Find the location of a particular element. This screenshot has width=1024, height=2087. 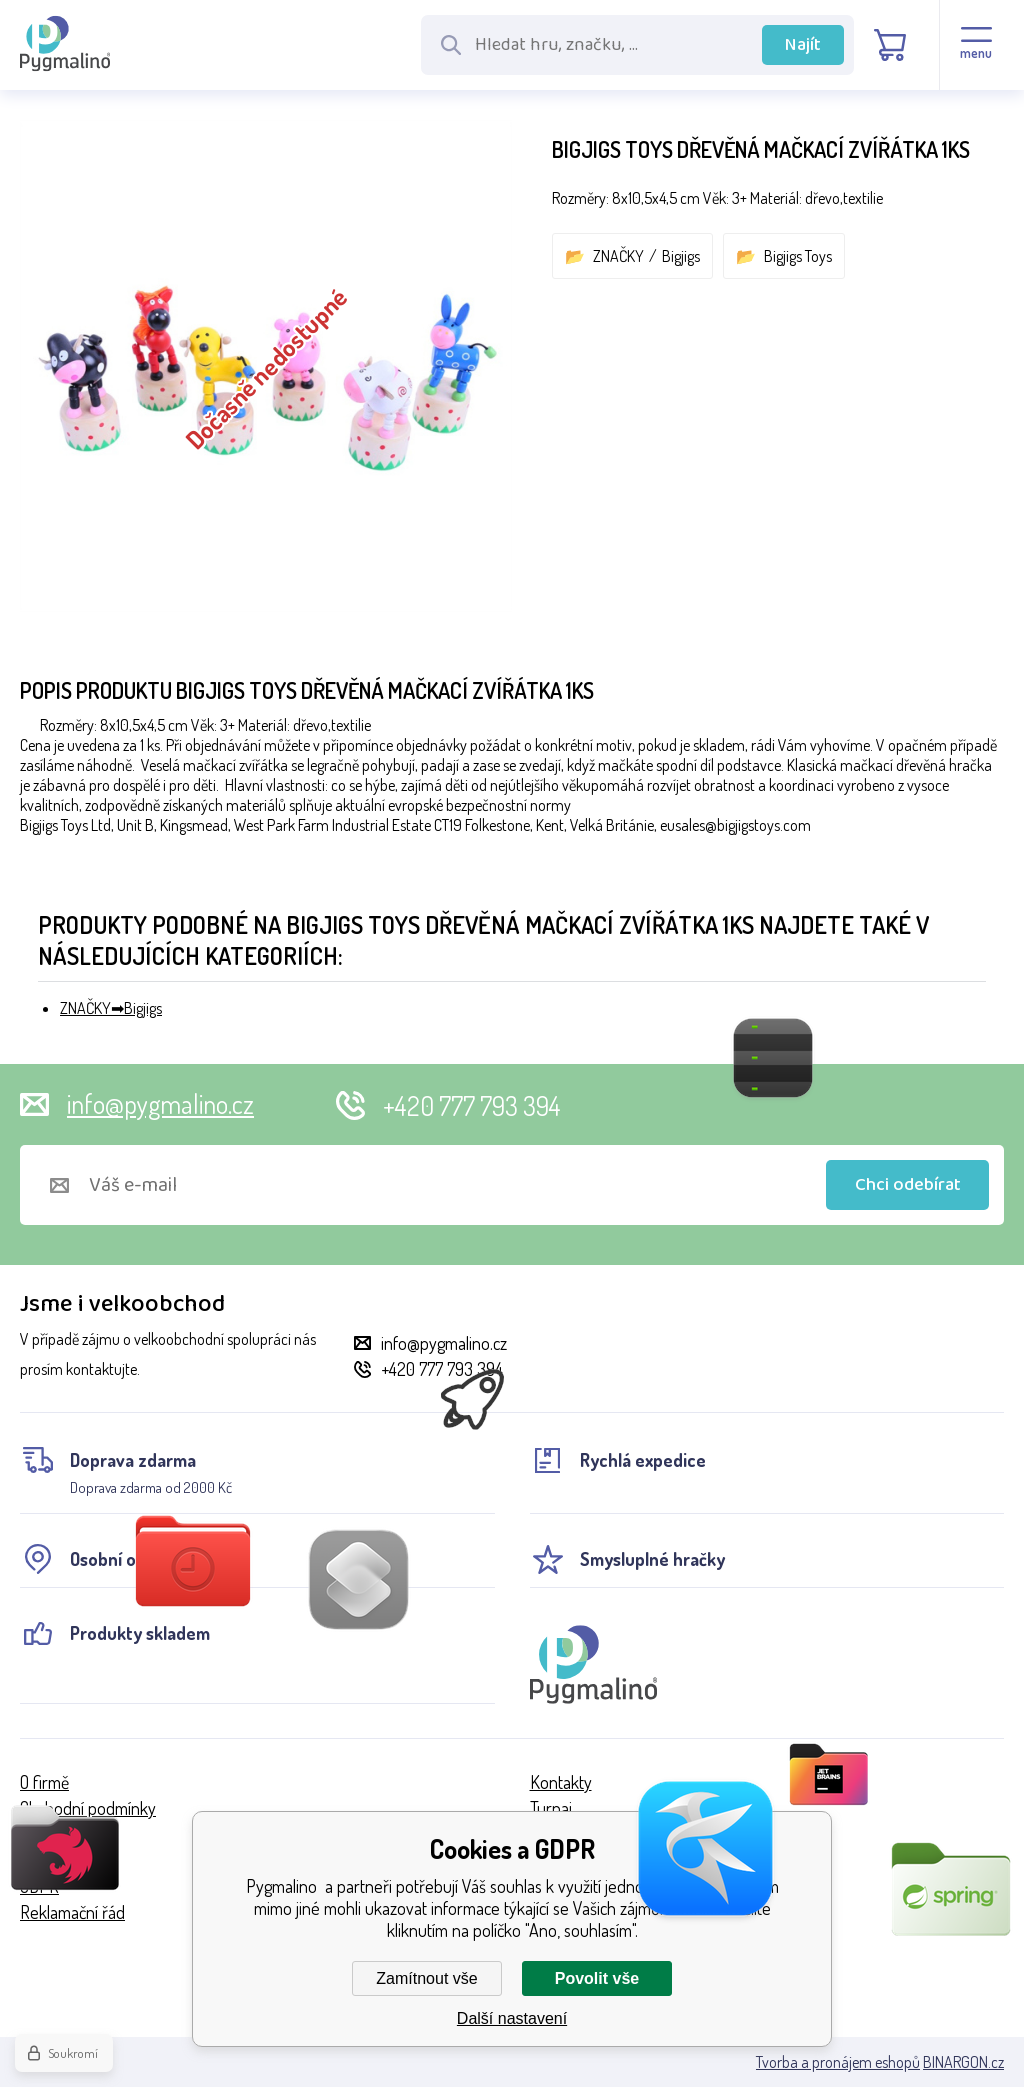

open NestJS project folder is located at coordinates (64, 1850).